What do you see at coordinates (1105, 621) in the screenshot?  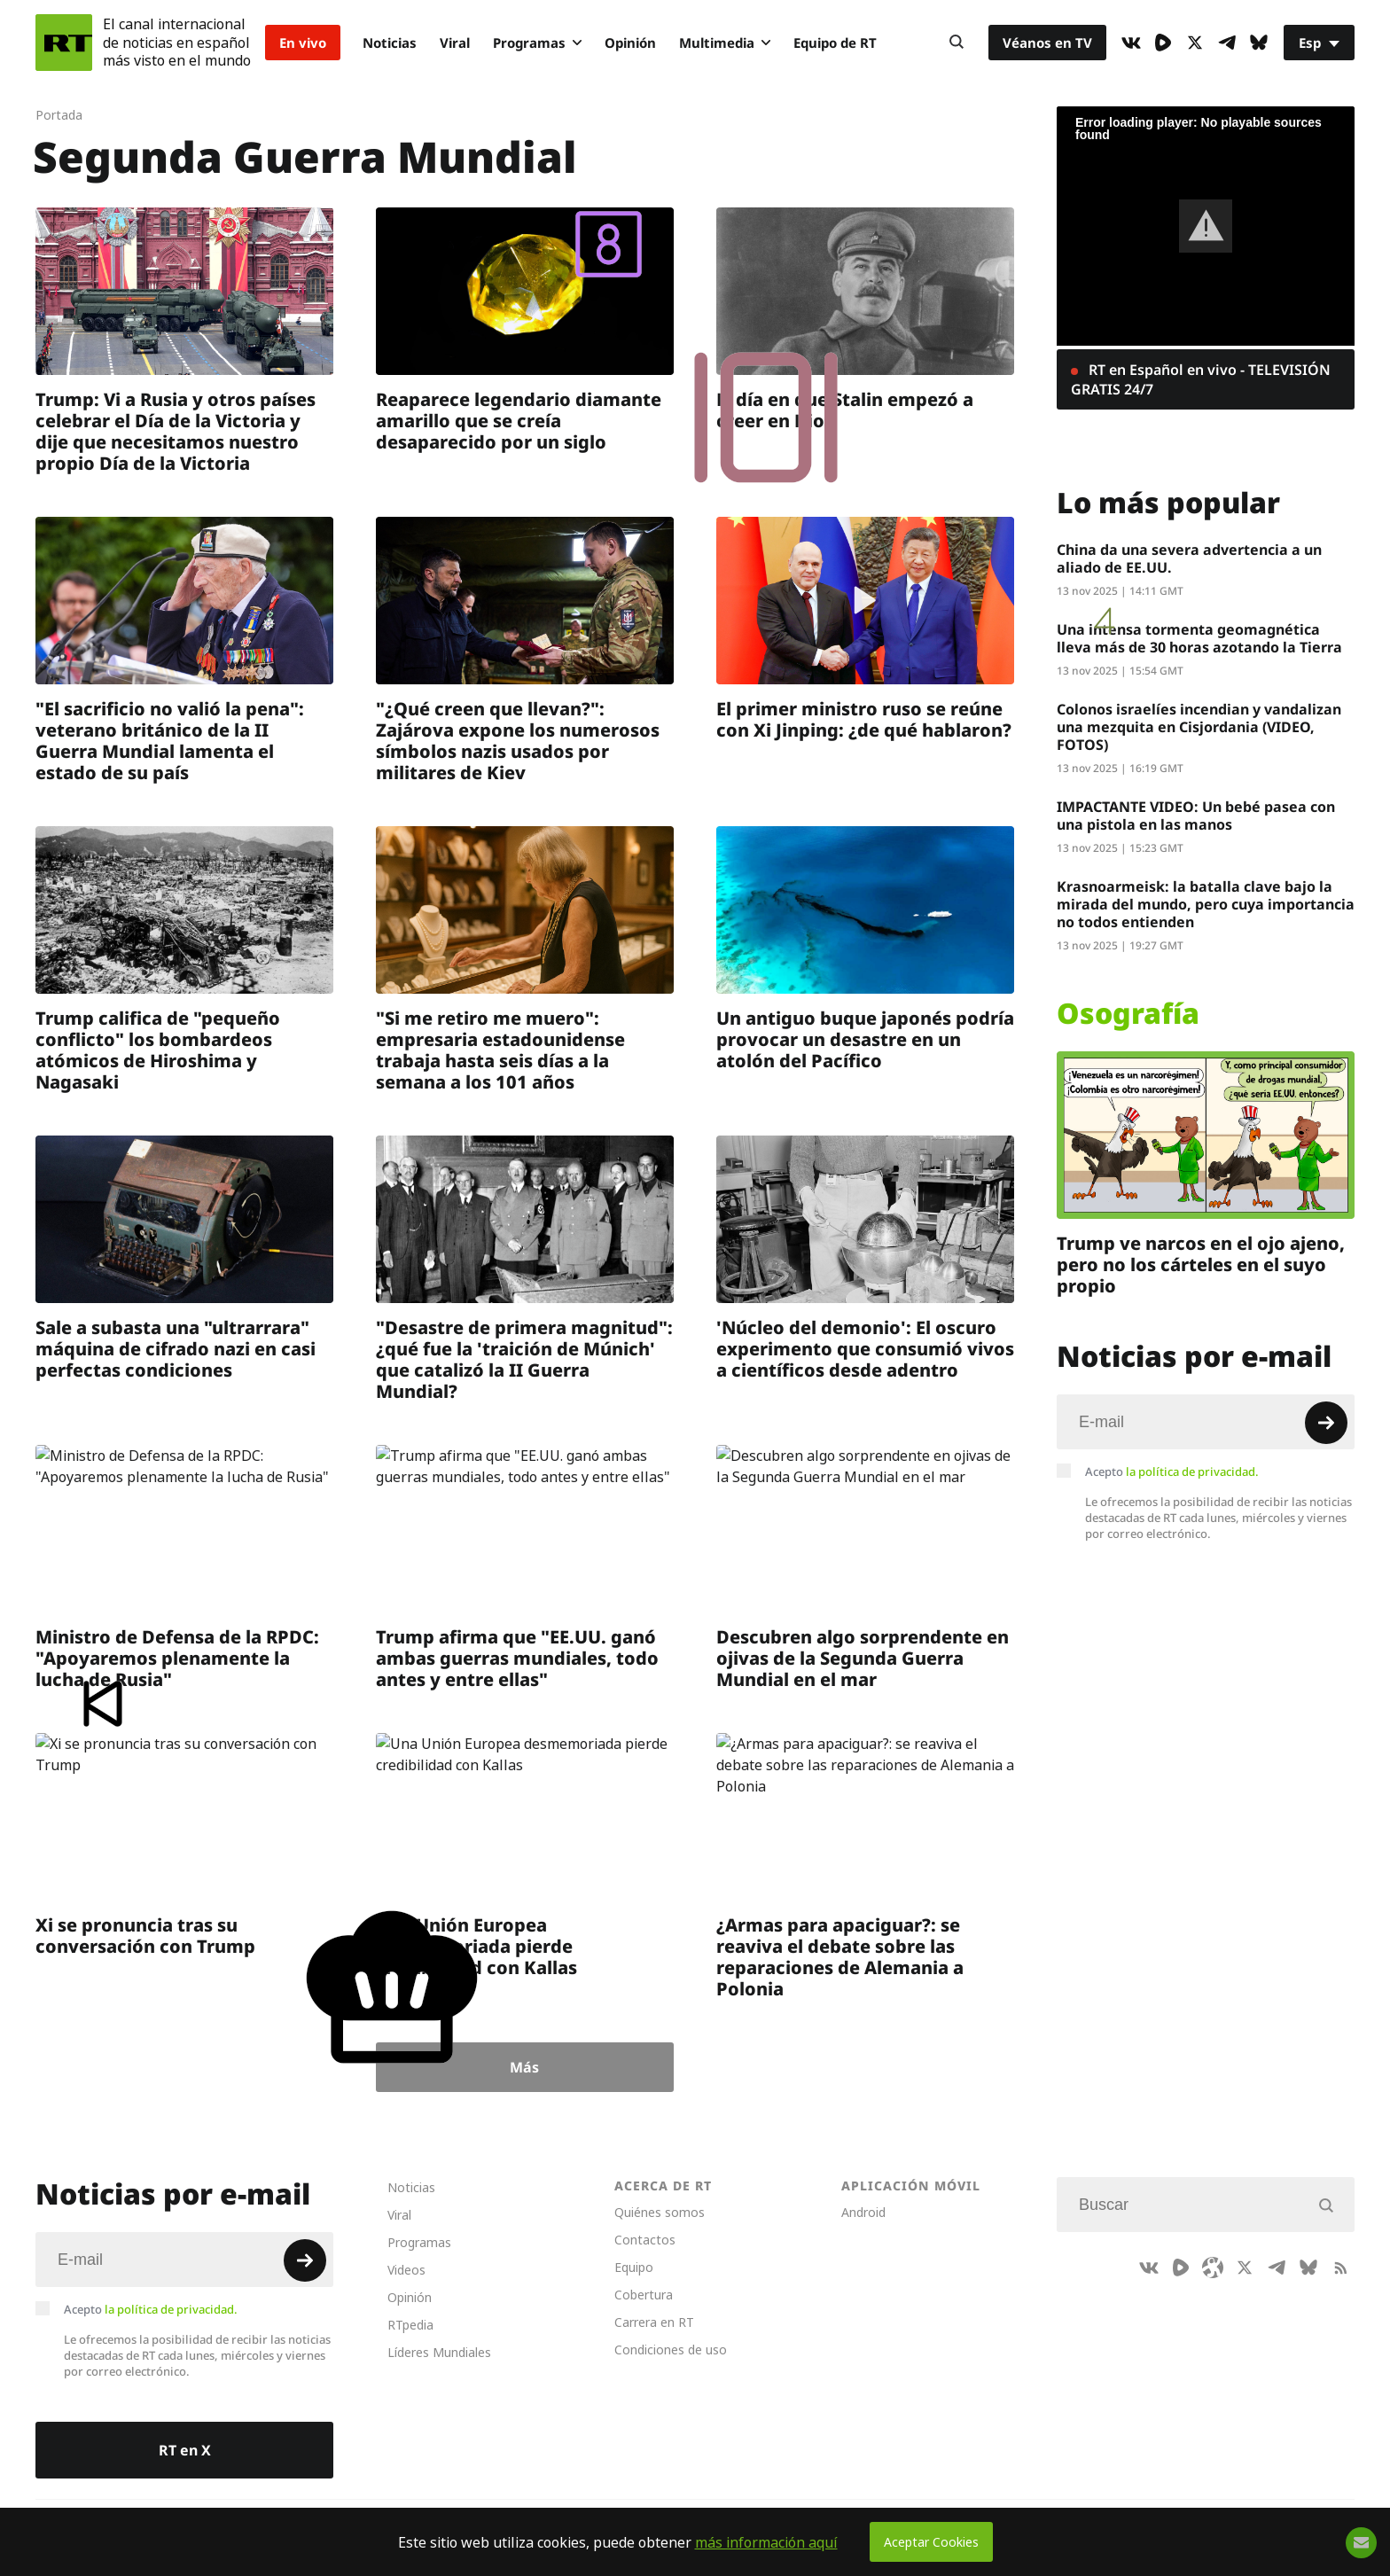 I see `indicates step four in a multi-step process` at bounding box center [1105, 621].